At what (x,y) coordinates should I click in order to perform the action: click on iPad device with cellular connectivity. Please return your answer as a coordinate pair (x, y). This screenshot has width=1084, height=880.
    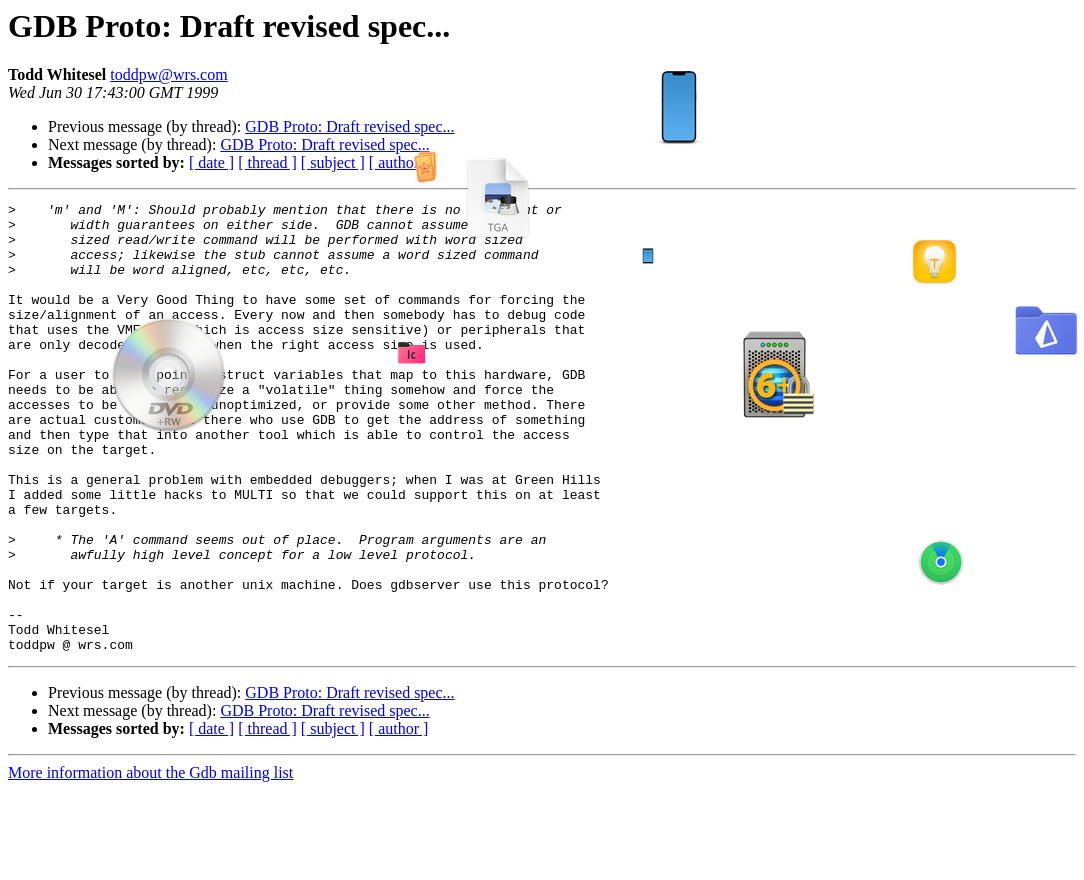
    Looking at the image, I should click on (648, 256).